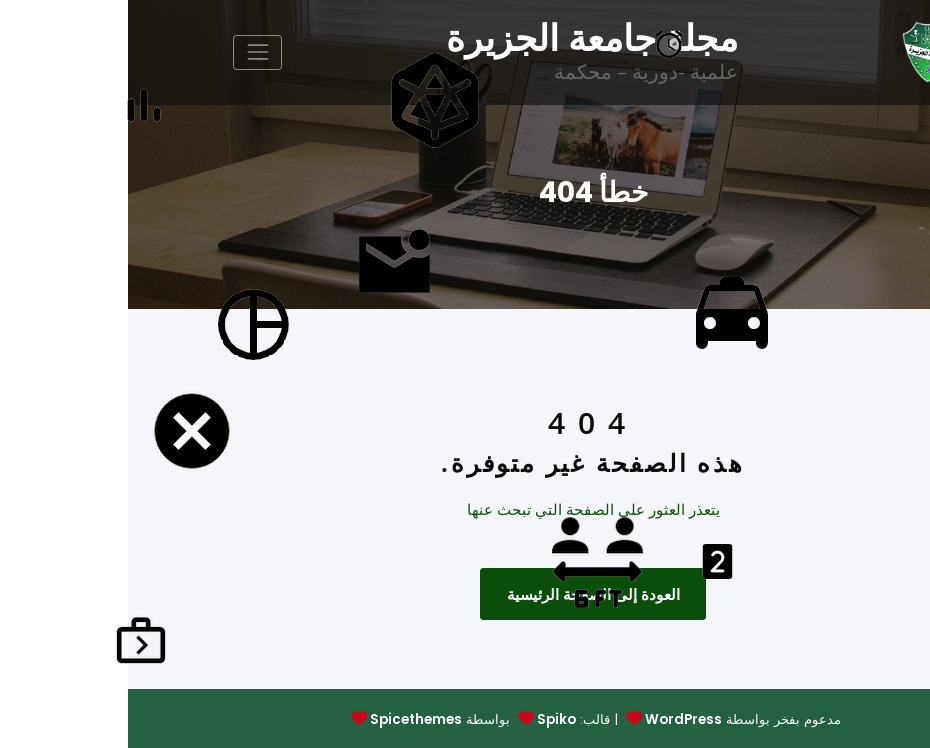  I want to click on schedule task for next week, so click(141, 639).